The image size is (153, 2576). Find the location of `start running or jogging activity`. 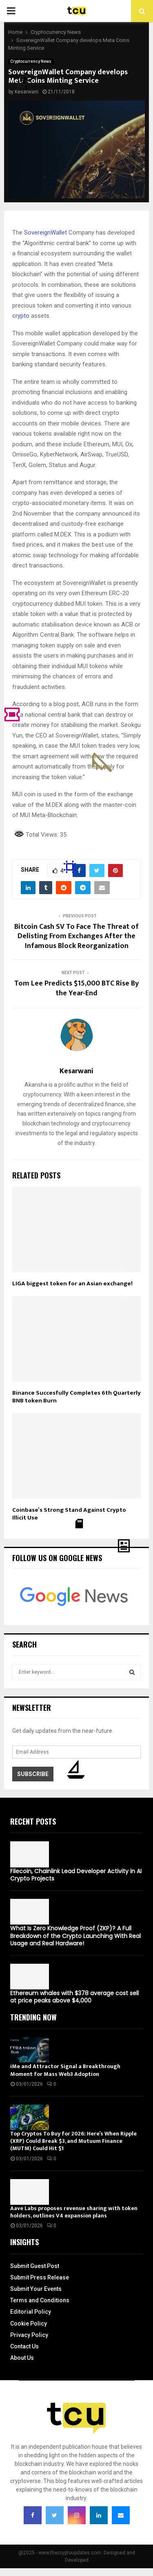

start running or jogging activity is located at coordinates (25, 81).